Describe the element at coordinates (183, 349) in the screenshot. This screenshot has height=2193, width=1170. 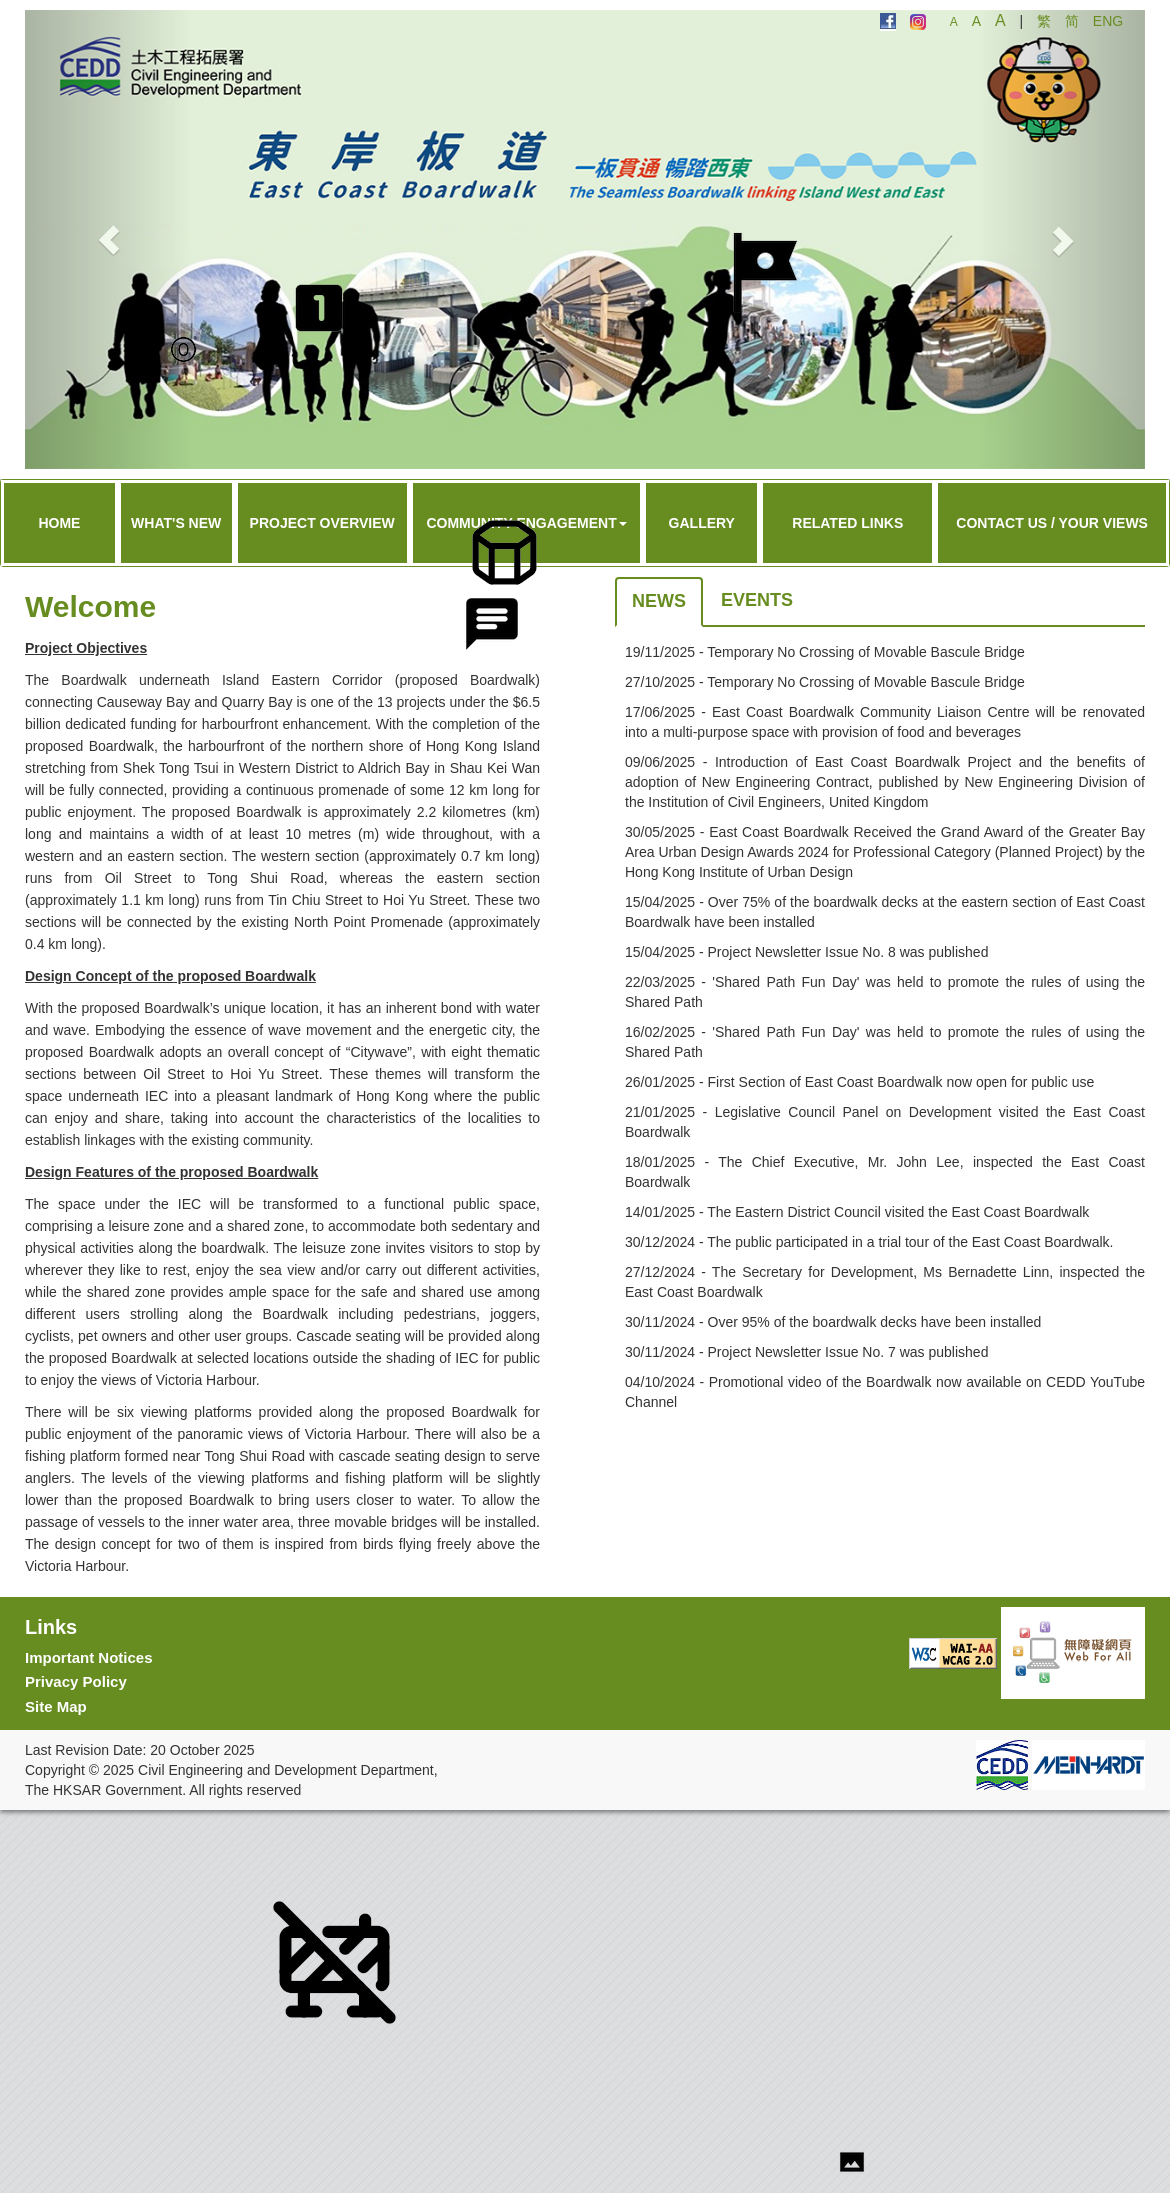
I see `indicates zero items or notifications` at that location.